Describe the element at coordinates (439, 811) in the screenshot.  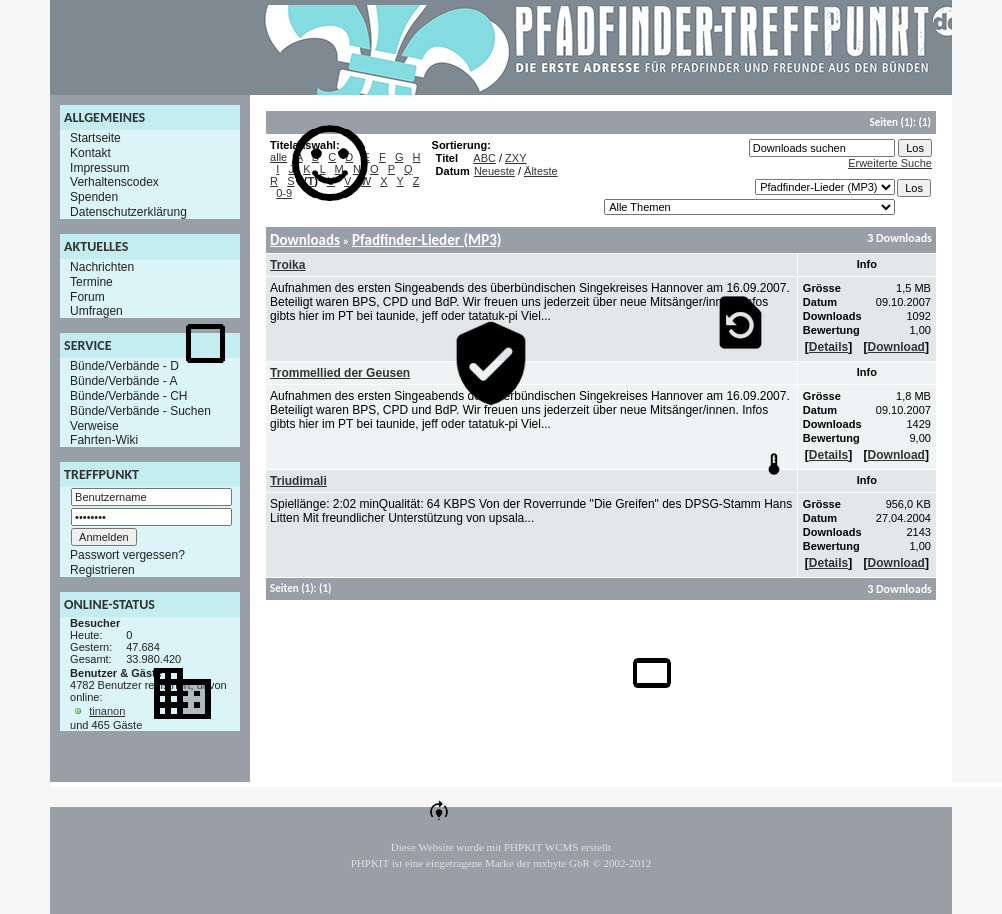
I see `indicates machine learning or AI model training in progress` at that location.